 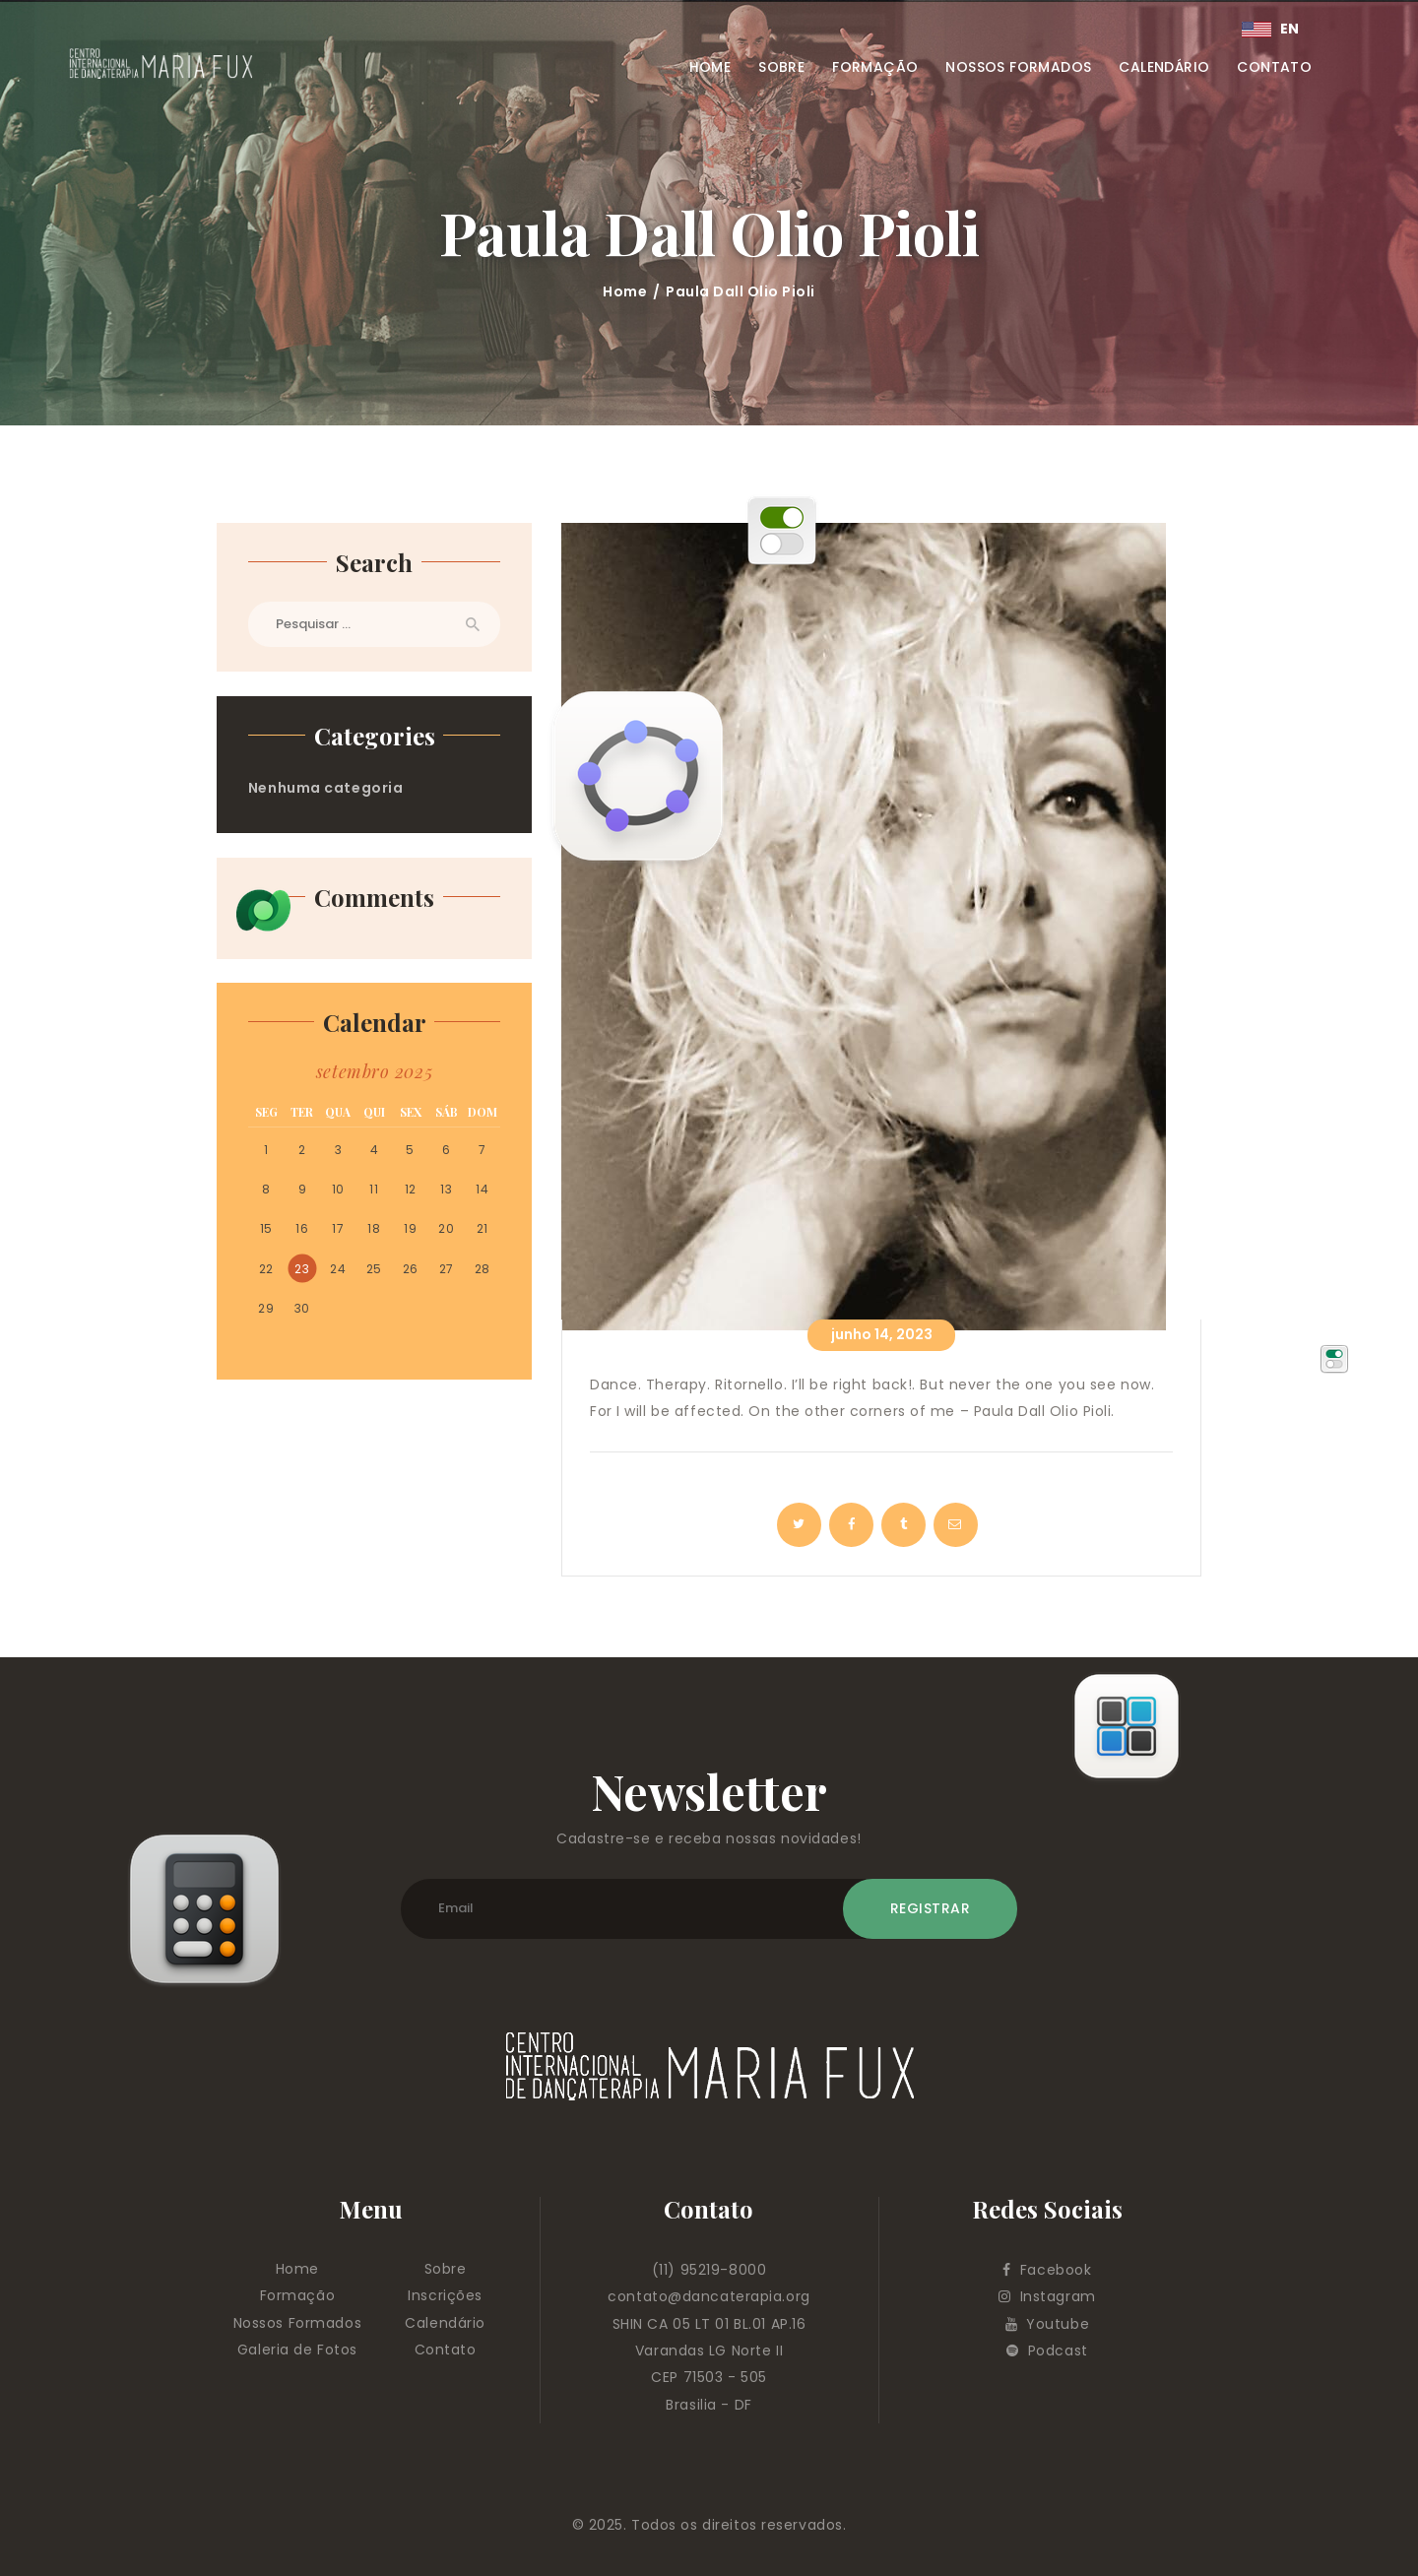 I want to click on open the lightsoff puzzle game, so click(x=1127, y=1726).